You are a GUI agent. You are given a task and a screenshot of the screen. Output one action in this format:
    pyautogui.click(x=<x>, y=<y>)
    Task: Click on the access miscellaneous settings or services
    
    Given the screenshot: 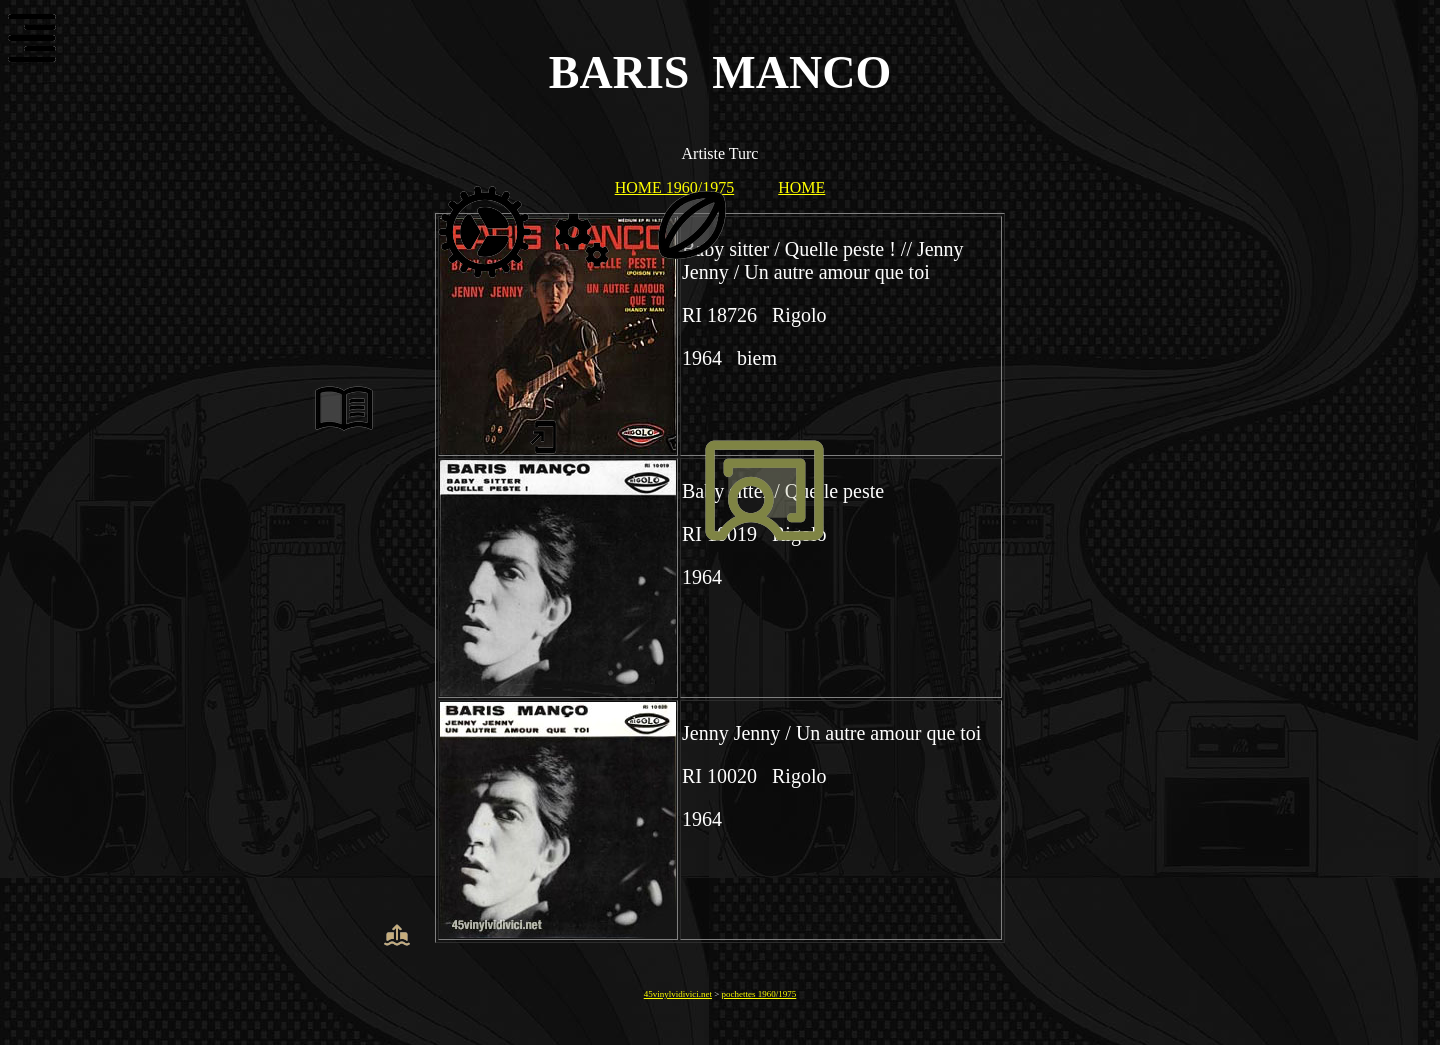 What is the action you would take?
    pyautogui.click(x=582, y=240)
    